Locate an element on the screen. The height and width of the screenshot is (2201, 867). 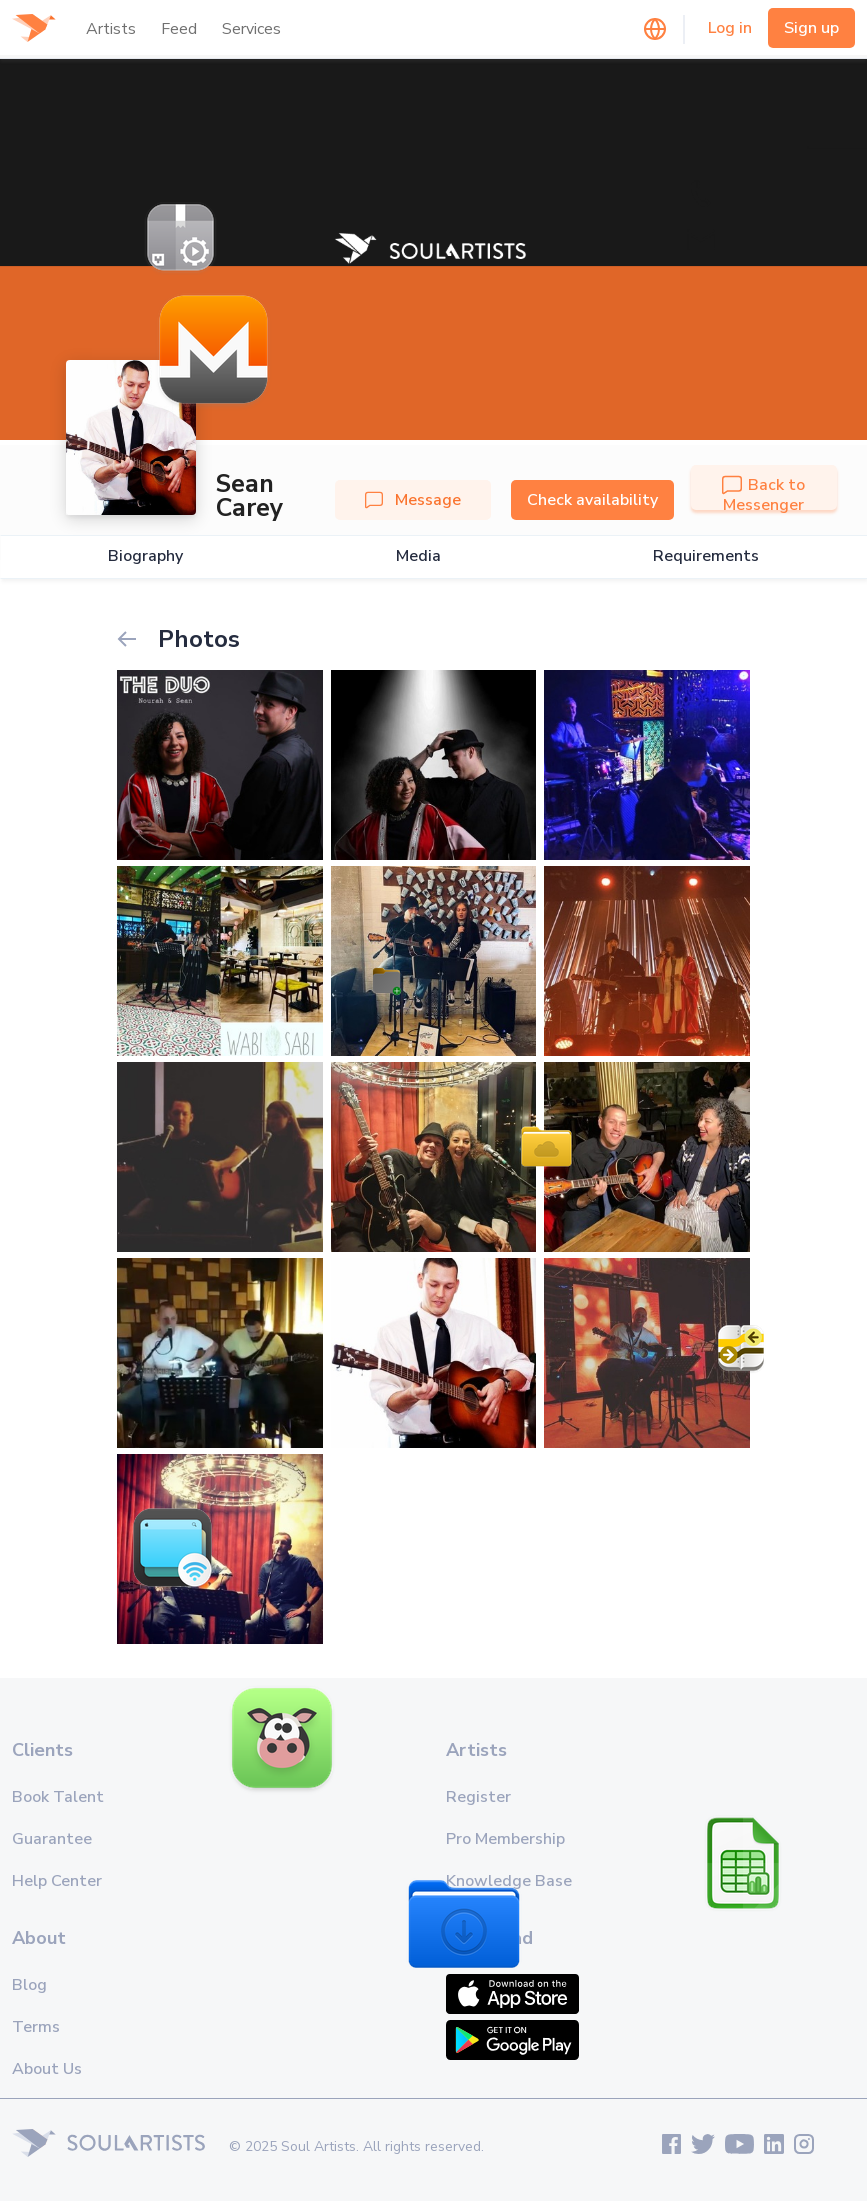
open a libreoffice calc spreadsheet file is located at coordinates (743, 1863).